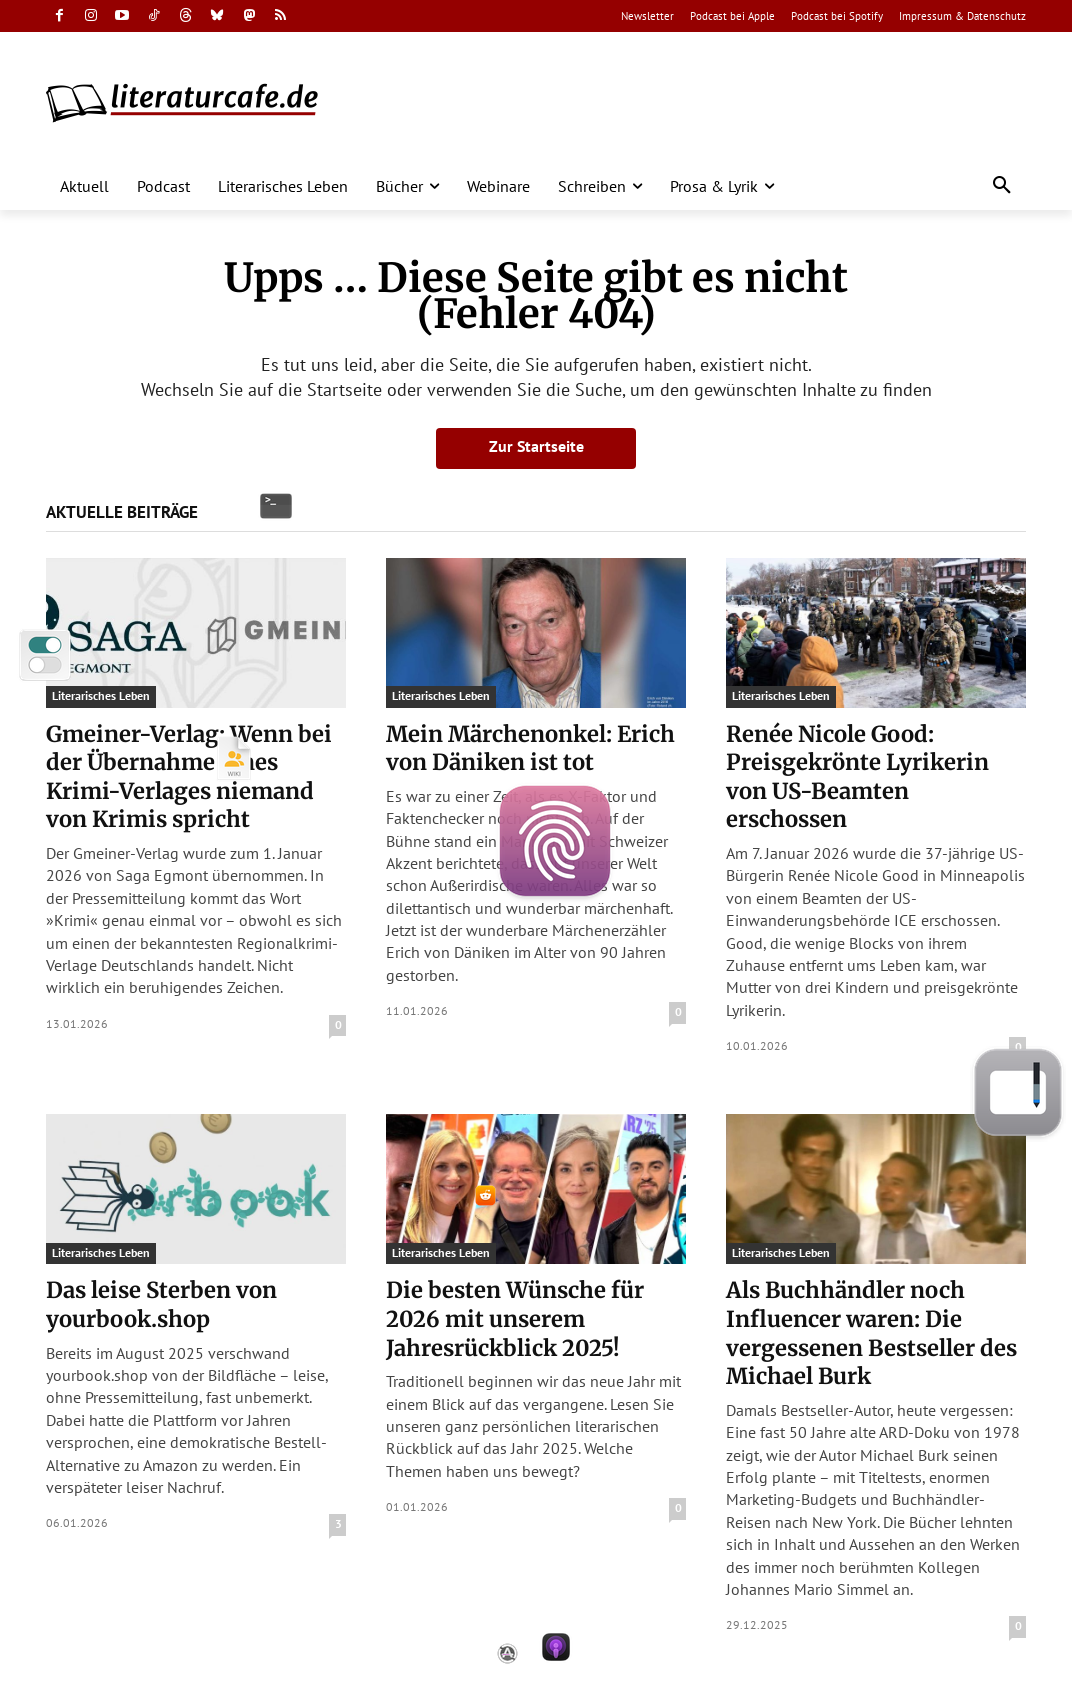 The height and width of the screenshot is (1694, 1072). What do you see at coordinates (1018, 1094) in the screenshot?
I see `access tablet and display preferences` at bounding box center [1018, 1094].